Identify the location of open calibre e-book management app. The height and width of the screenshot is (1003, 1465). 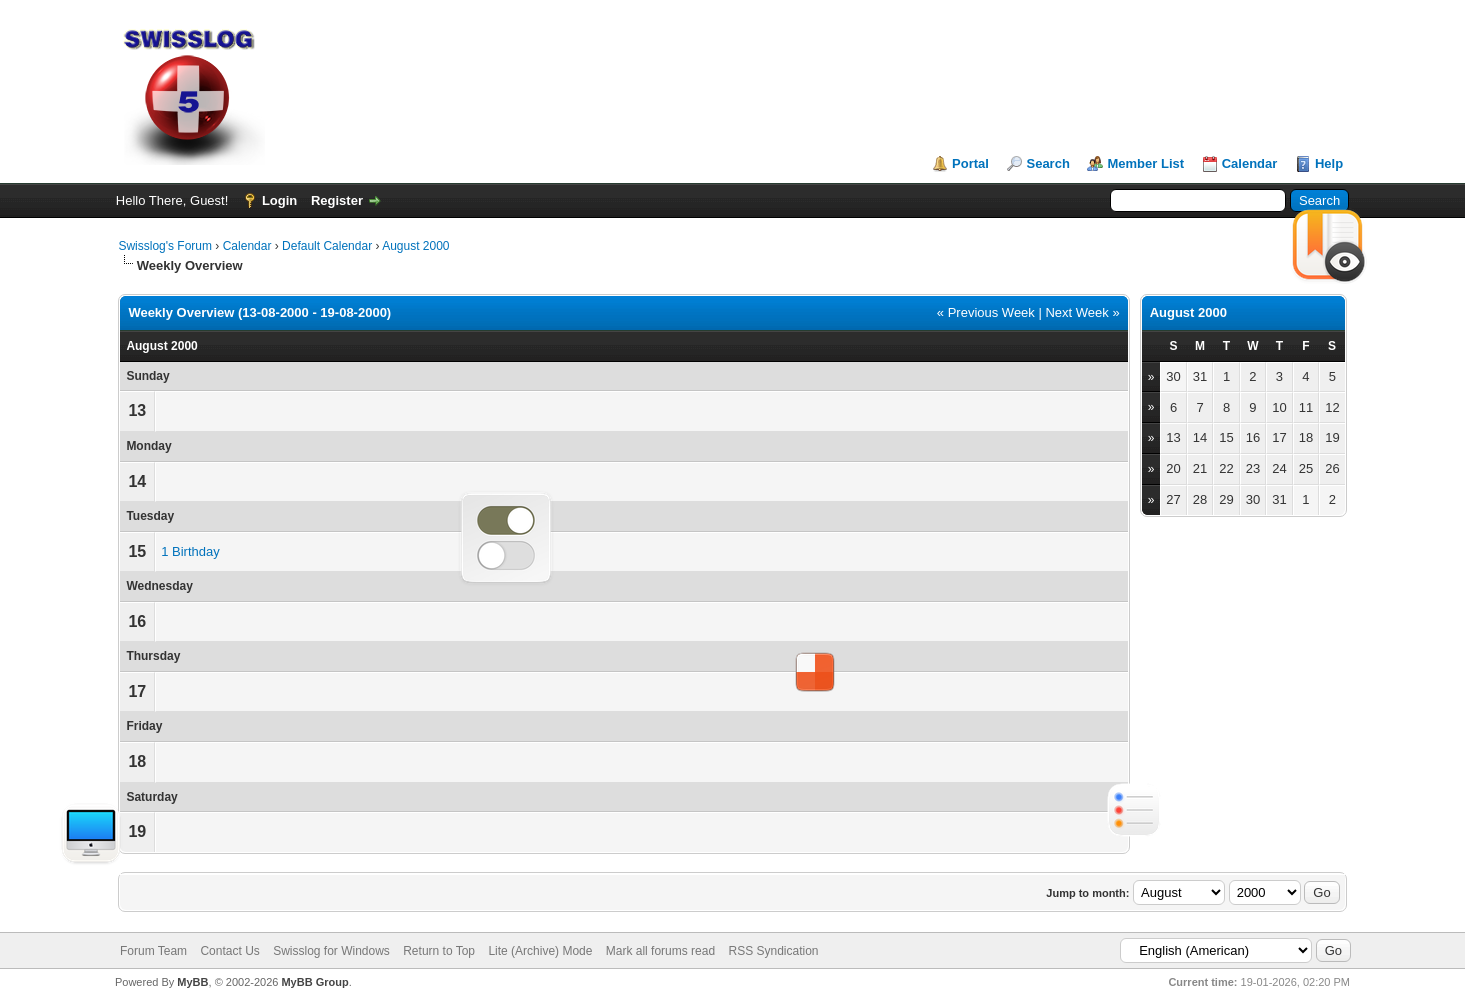
(1327, 244).